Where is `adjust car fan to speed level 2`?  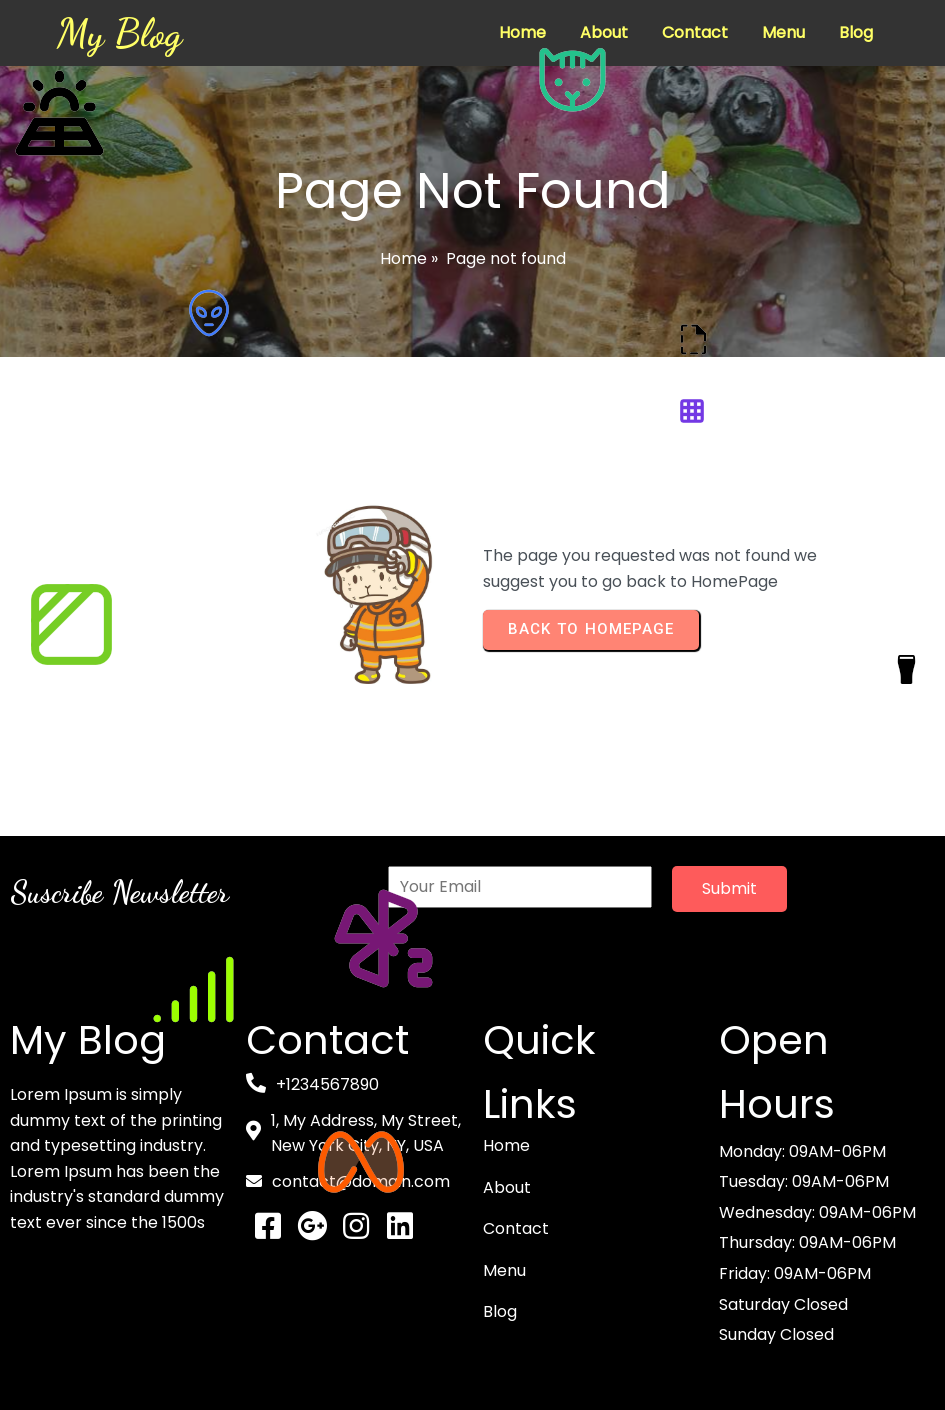
adjust car fan to speed level 2 is located at coordinates (383, 938).